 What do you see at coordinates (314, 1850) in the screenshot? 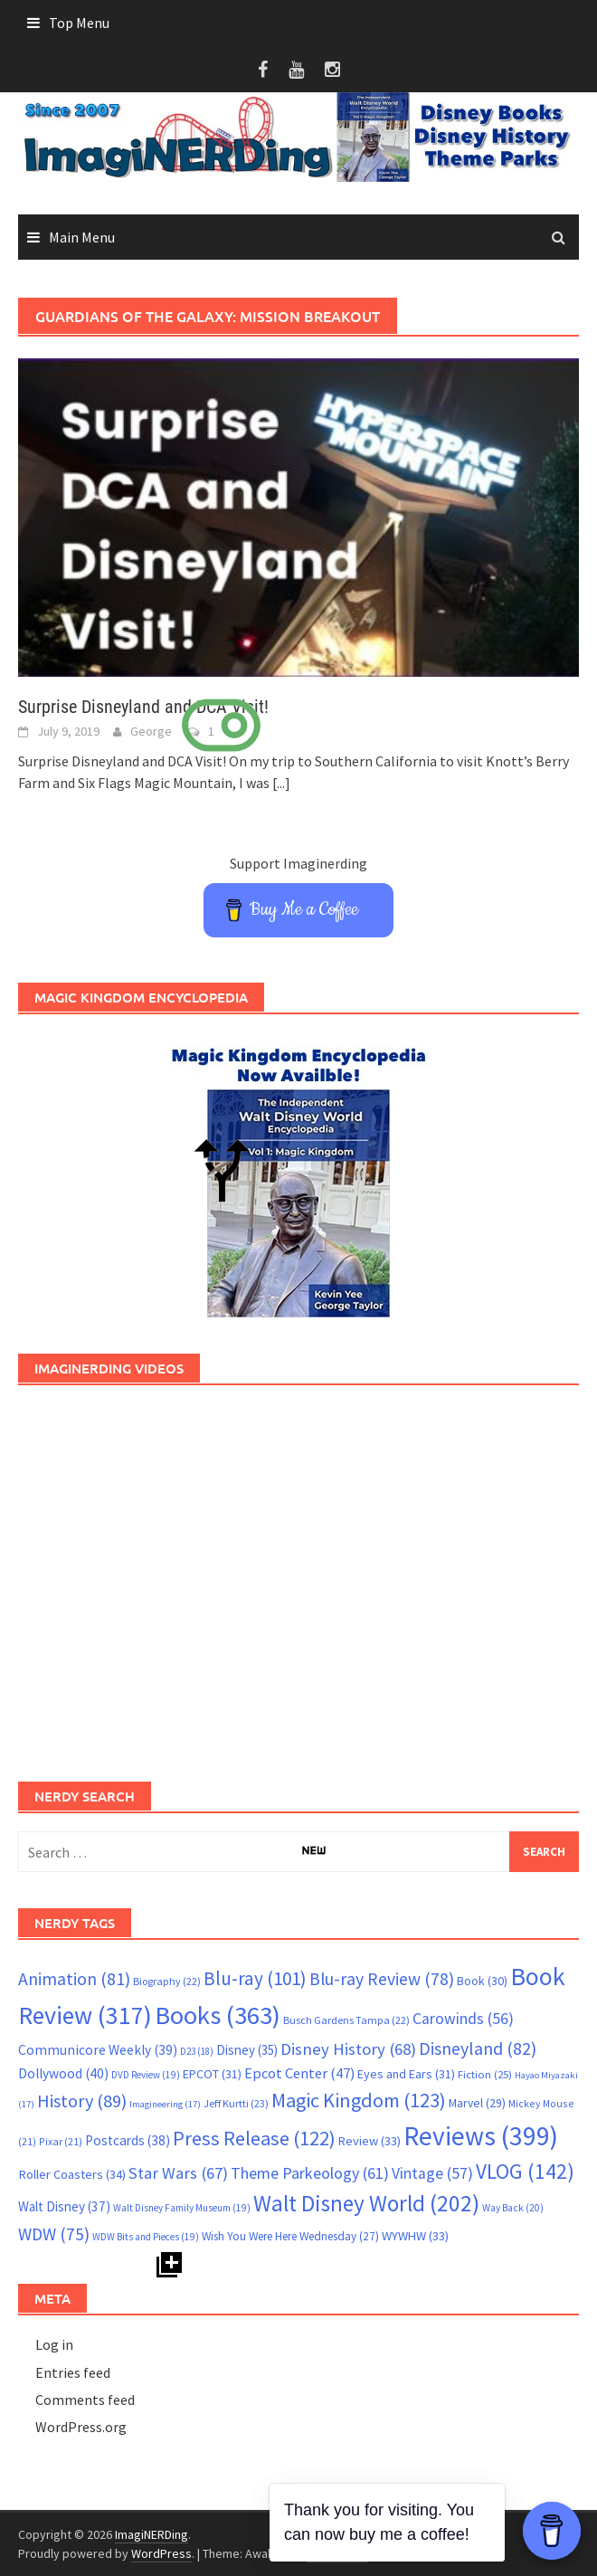
I see `indicates new content or recently added items` at bounding box center [314, 1850].